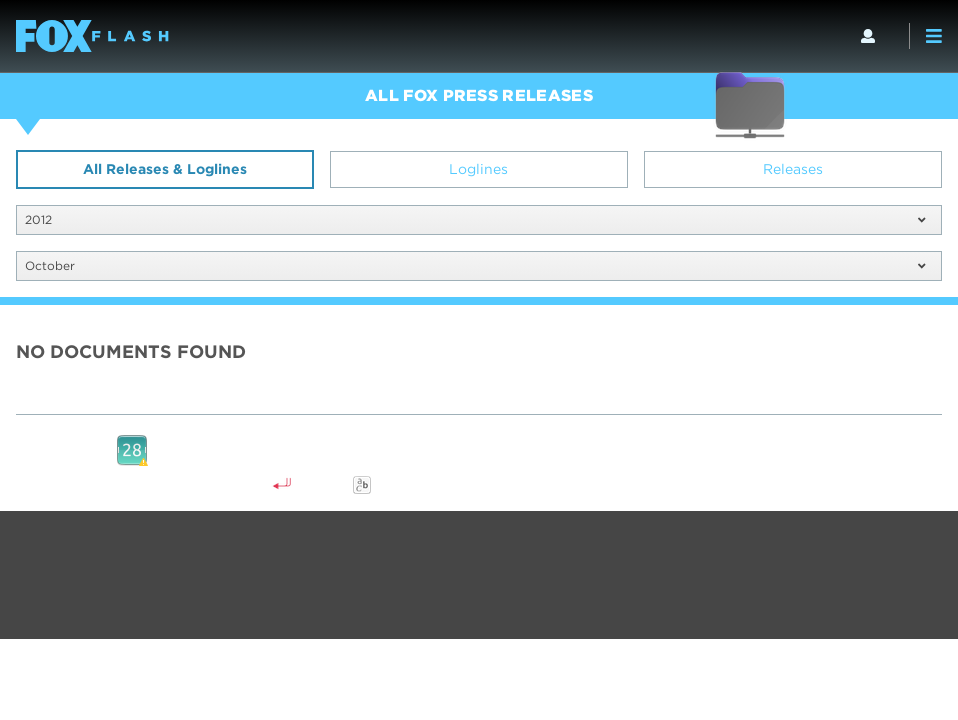  Describe the element at coordinates (281, 483) in the screenshot. I see `reply to all recipients of an email` at that location.